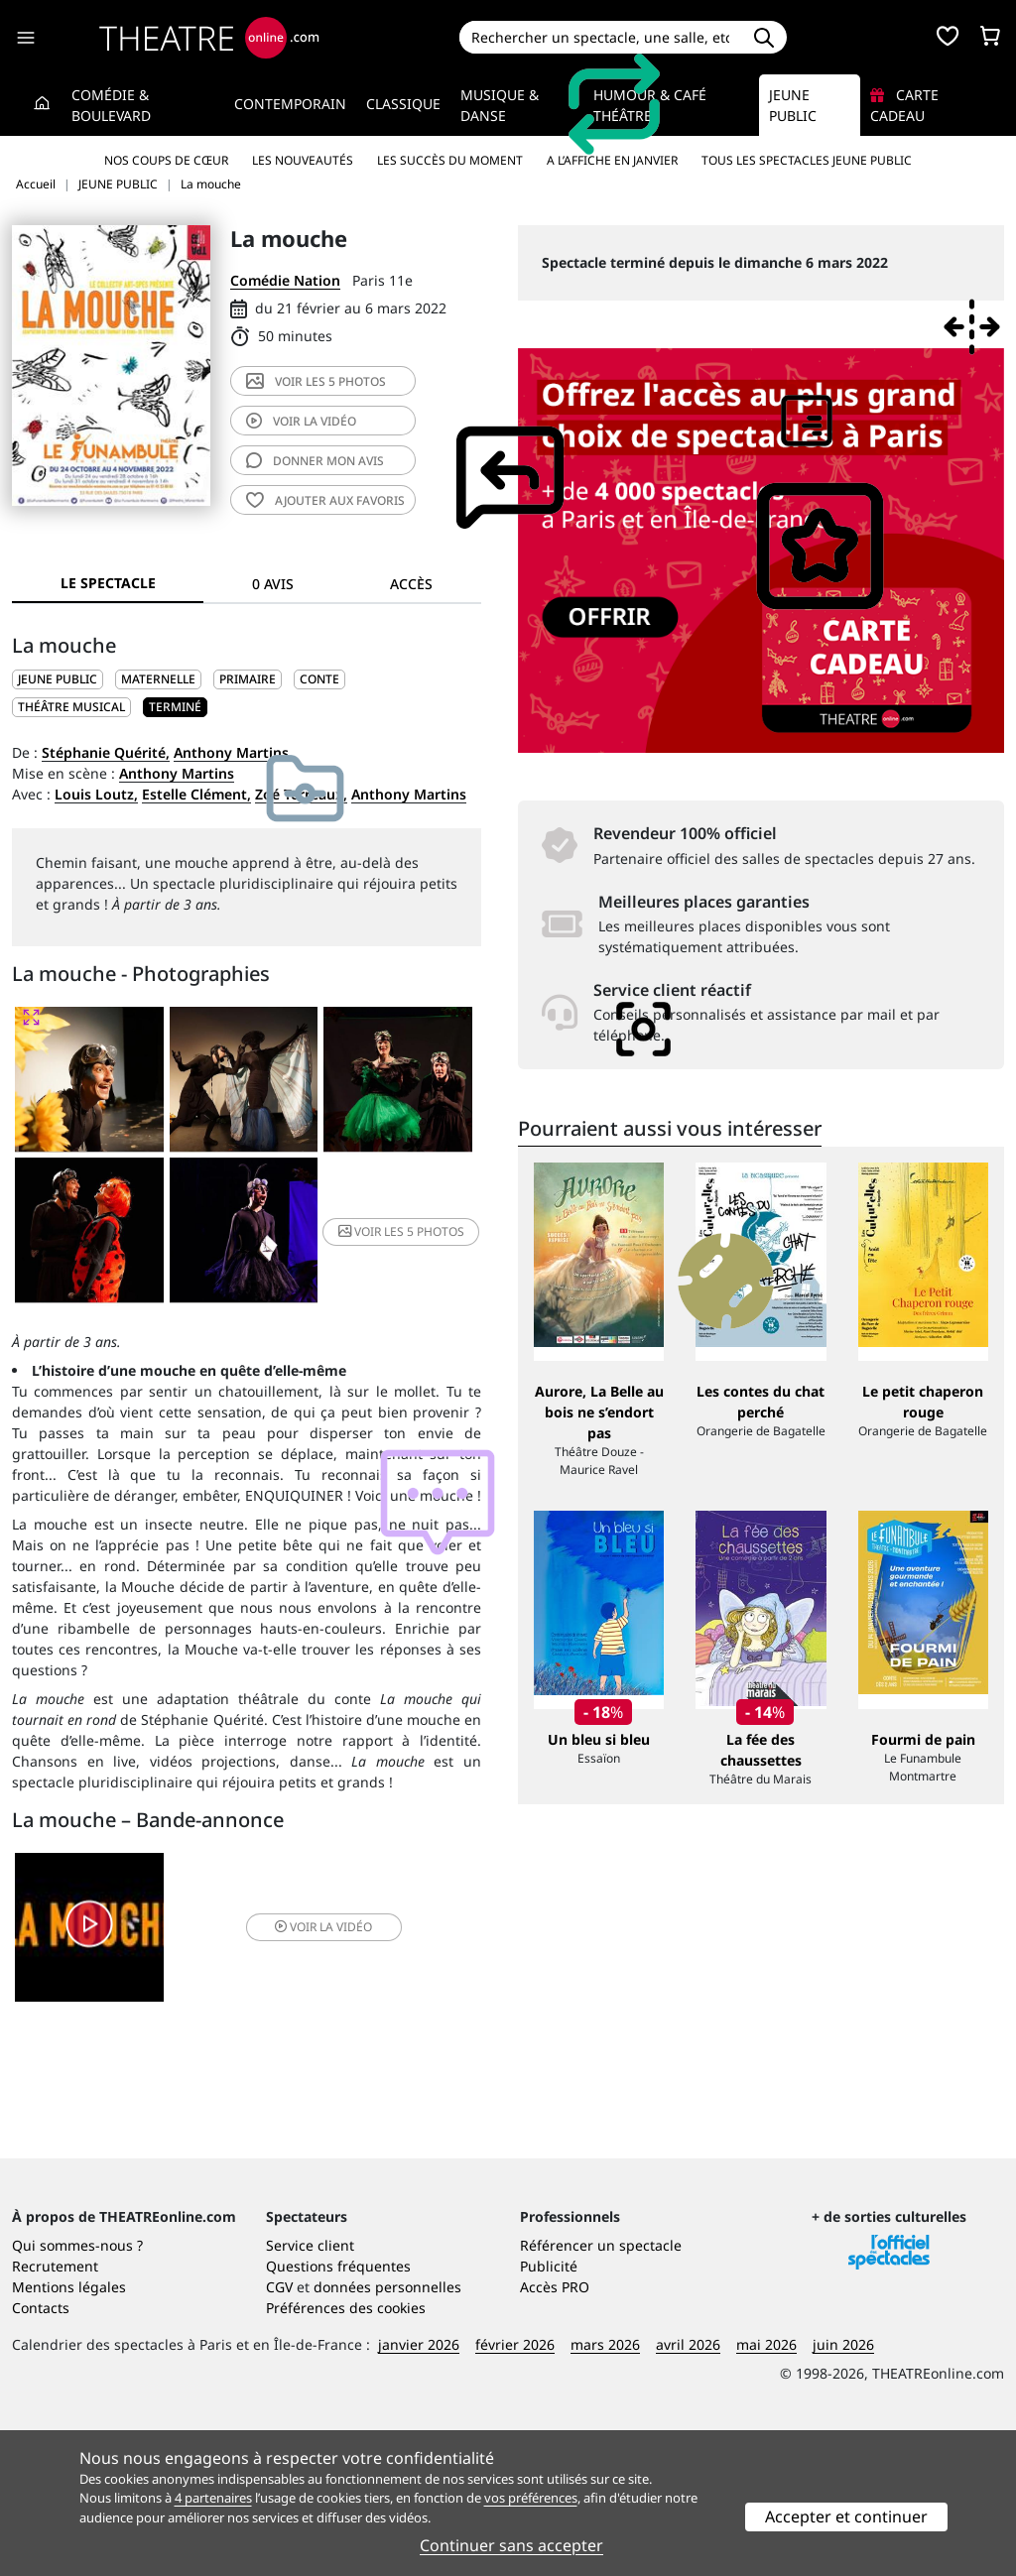 The height and width of the screenshot is (2576, 1016). Describe the element at coordinates (614, 104) in the screenshot. I see `enable repeat mode for playback` at that location.